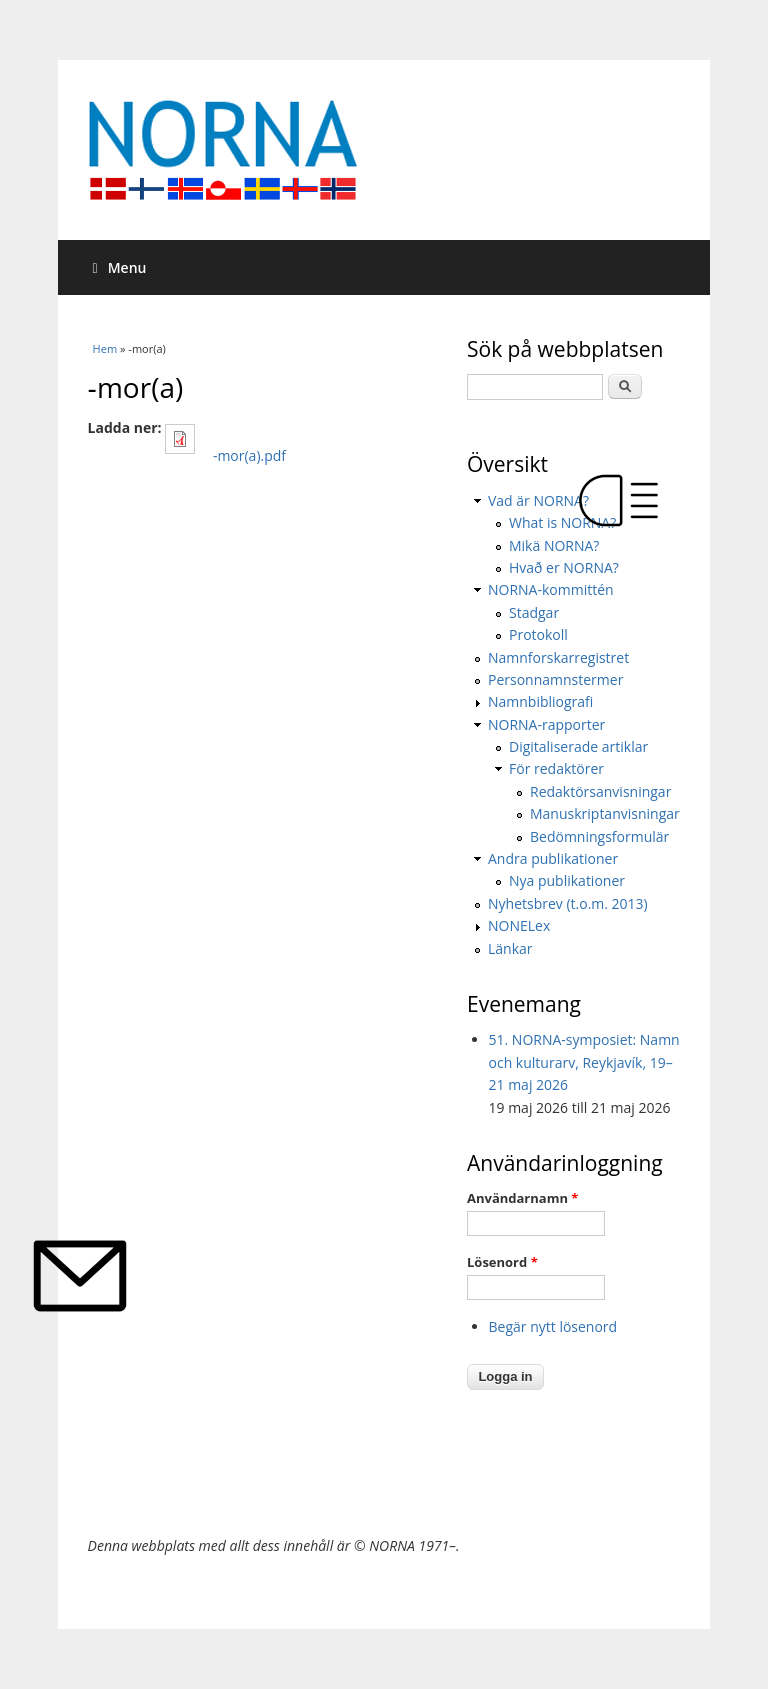  I want to click on toggle vehicle headlights on/off, so click(618, 500).